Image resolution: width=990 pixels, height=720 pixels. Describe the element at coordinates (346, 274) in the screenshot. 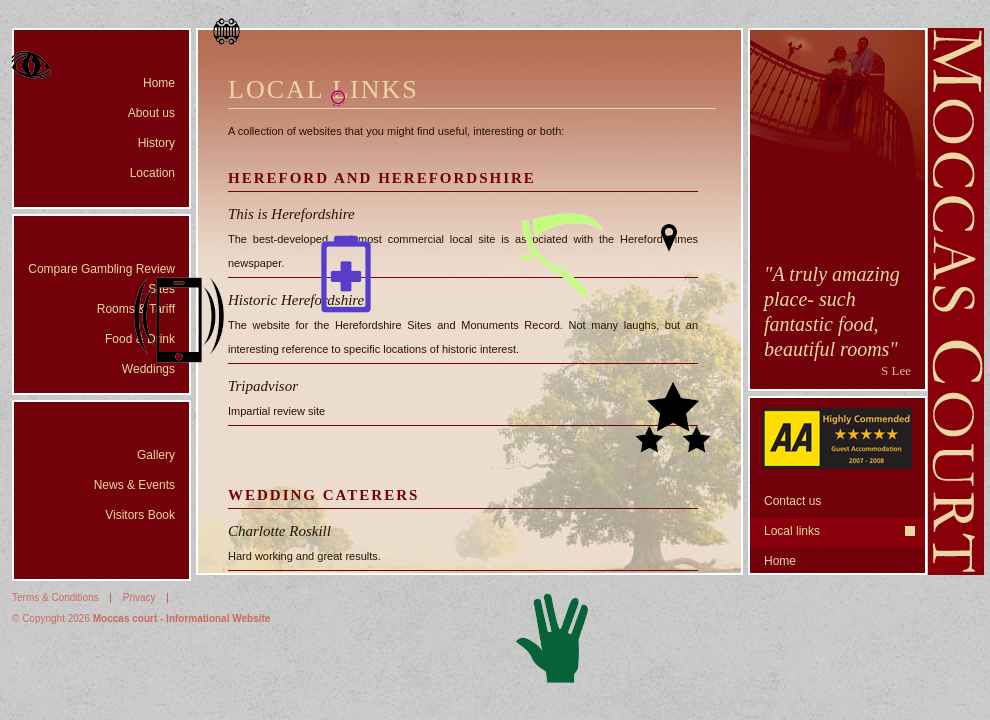

I see `add battery or enable battery saver mode` at that location.